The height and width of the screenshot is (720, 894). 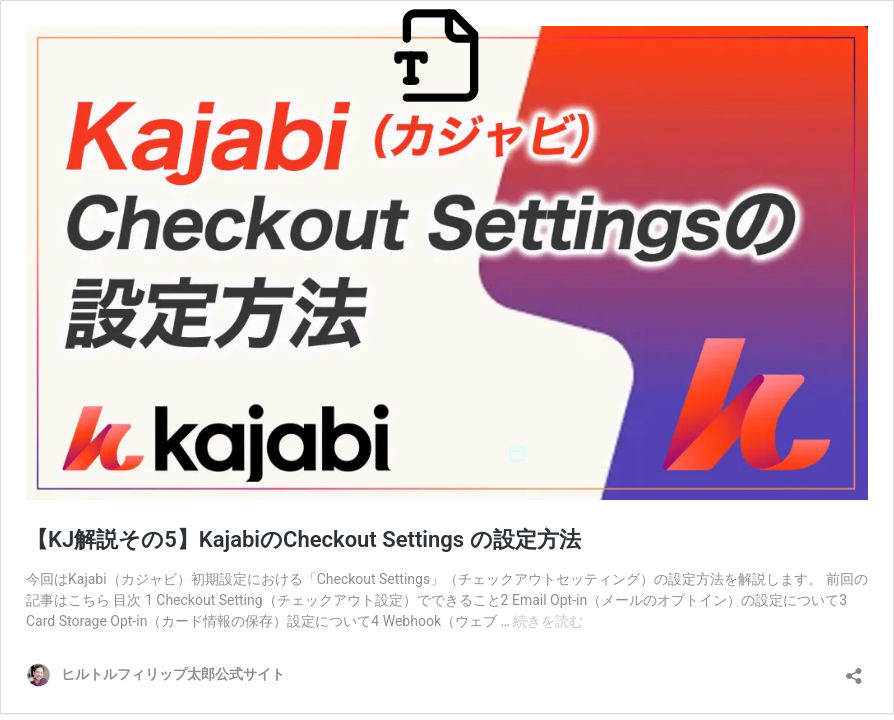 I want to click on view or open calendar, so click(x=517, y=453).